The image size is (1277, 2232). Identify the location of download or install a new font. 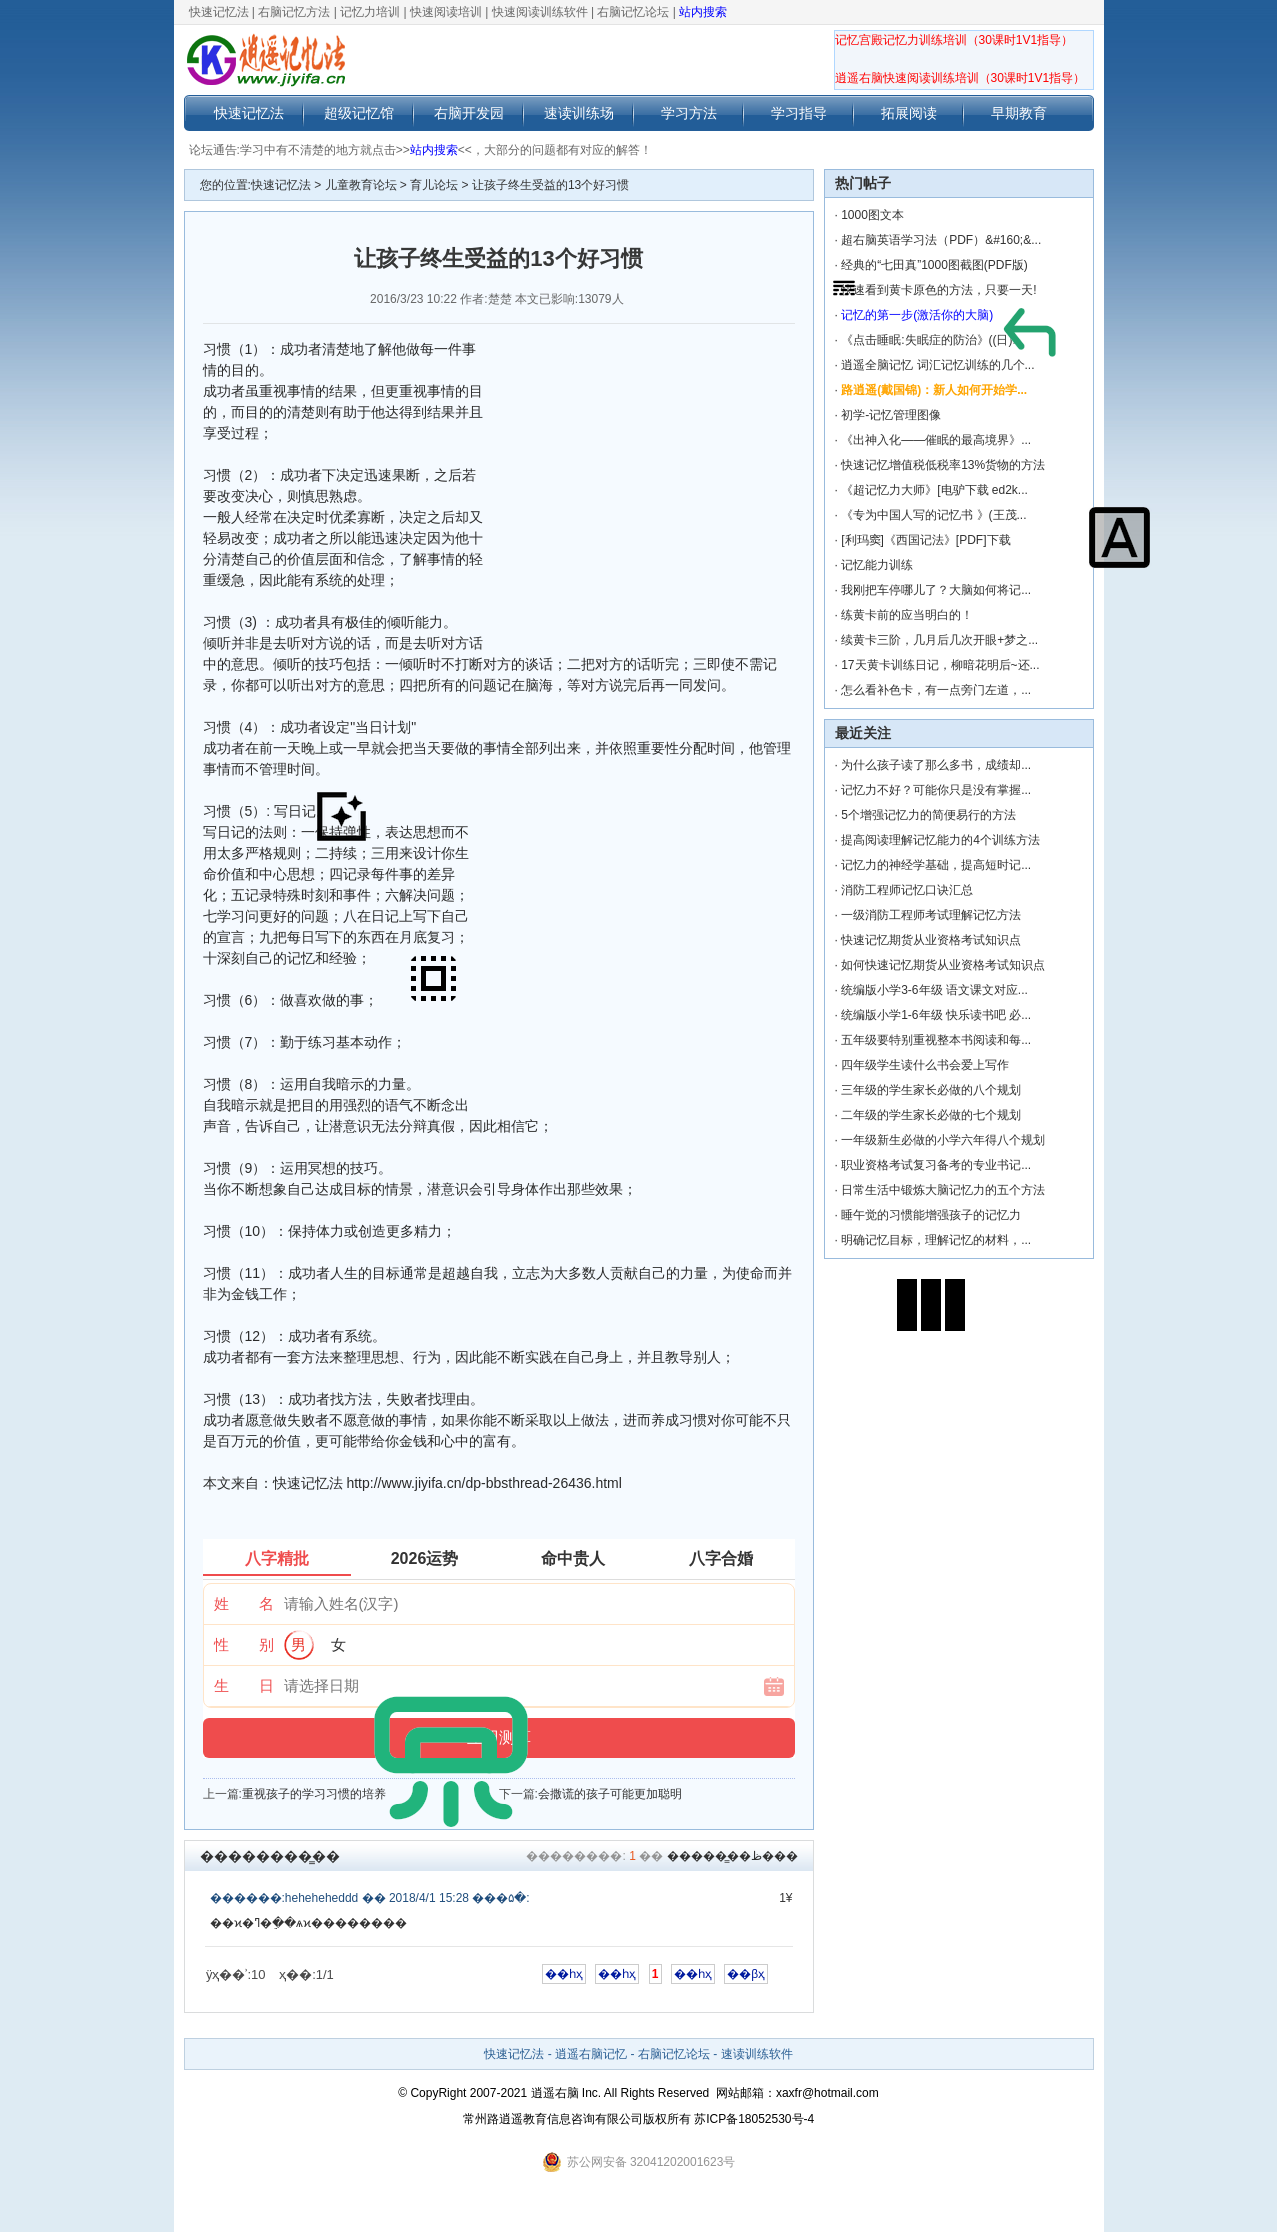
(1119, 537).